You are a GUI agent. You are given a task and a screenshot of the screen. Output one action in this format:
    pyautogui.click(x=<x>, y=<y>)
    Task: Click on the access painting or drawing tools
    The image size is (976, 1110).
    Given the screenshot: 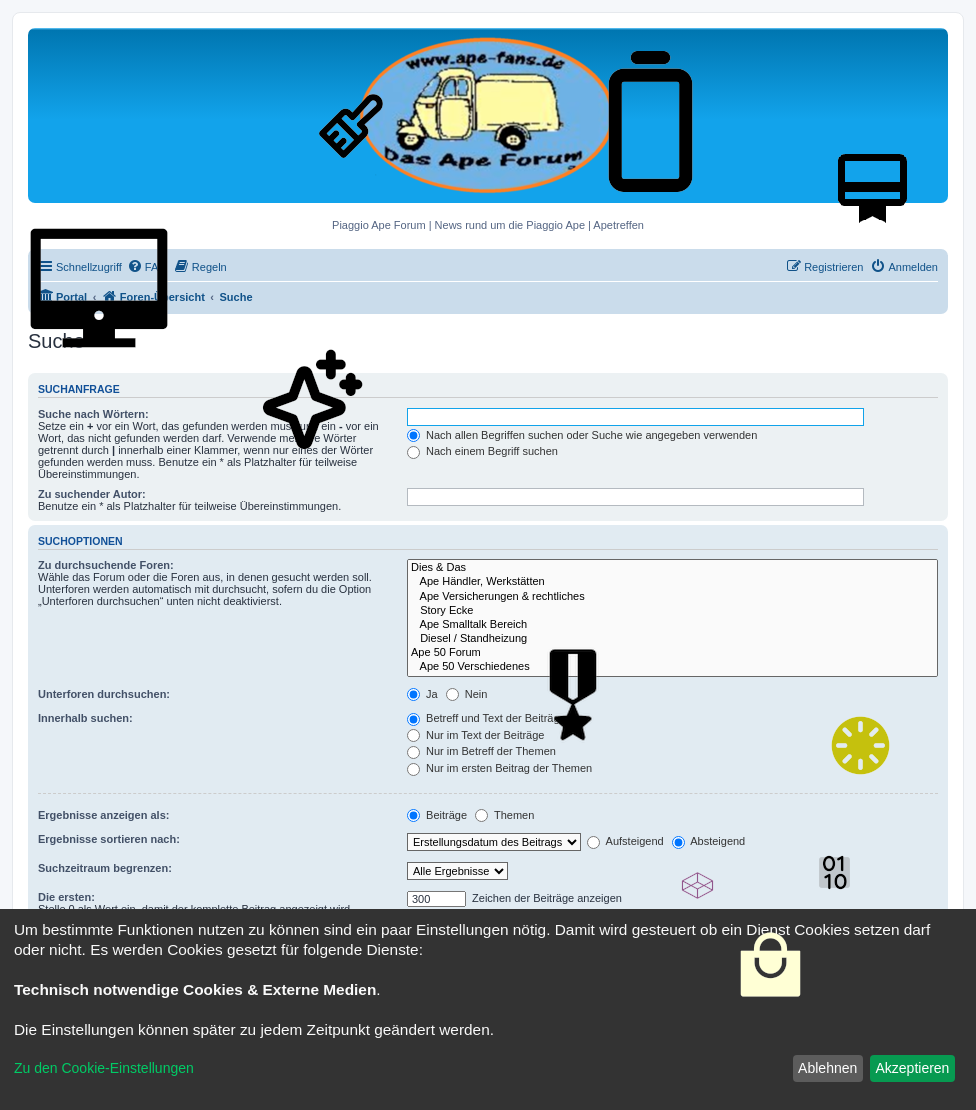 What is the action you would take?
    pyautogui.click(x=352, y=125)
    